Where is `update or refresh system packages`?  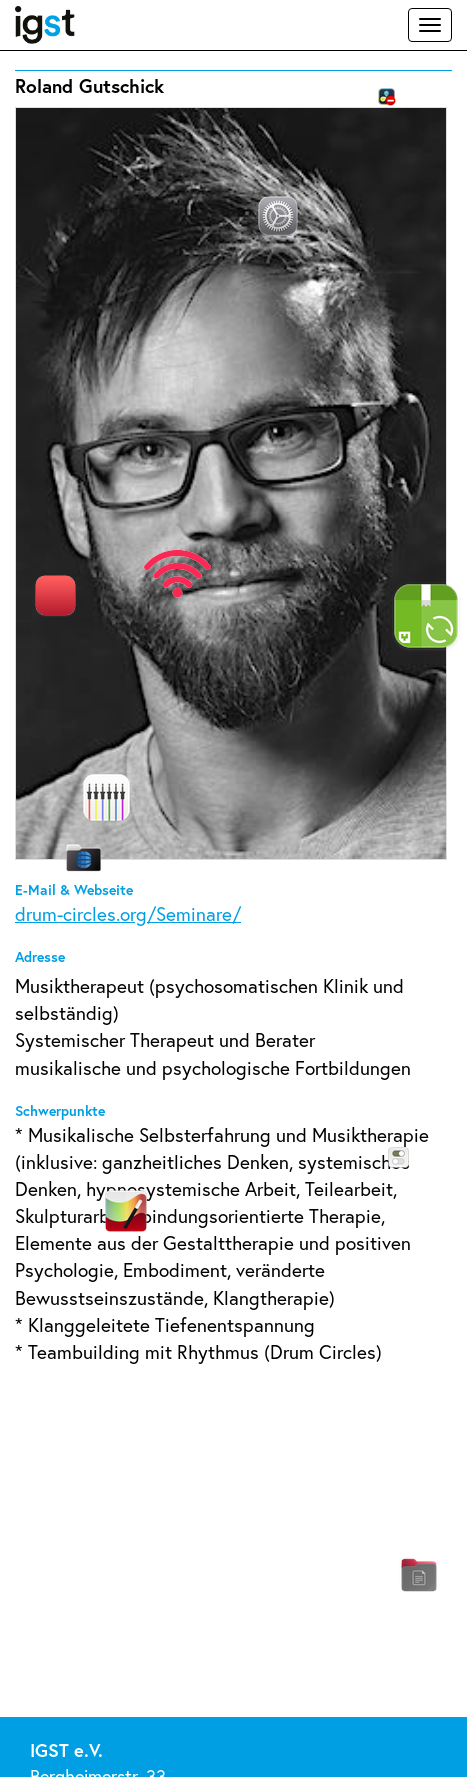
update or refresh system packages is located at coordinates (426, 617).